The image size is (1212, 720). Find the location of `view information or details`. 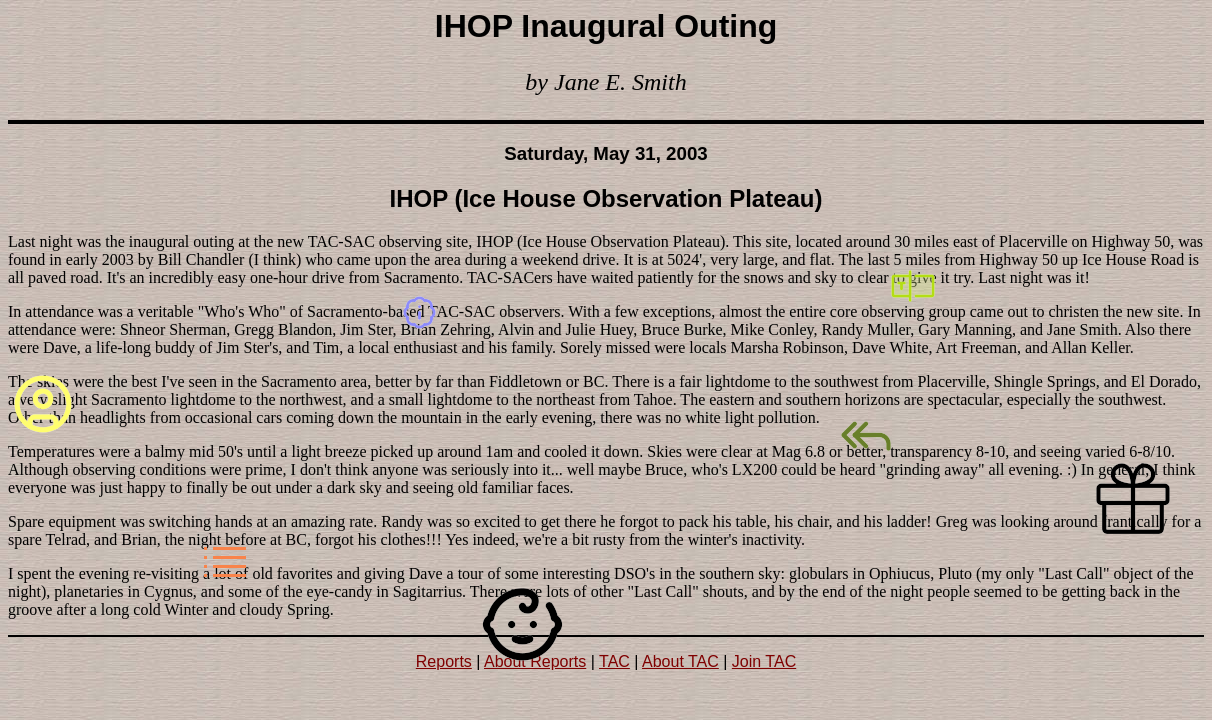

view information or details is located at coordinates (419, 312).